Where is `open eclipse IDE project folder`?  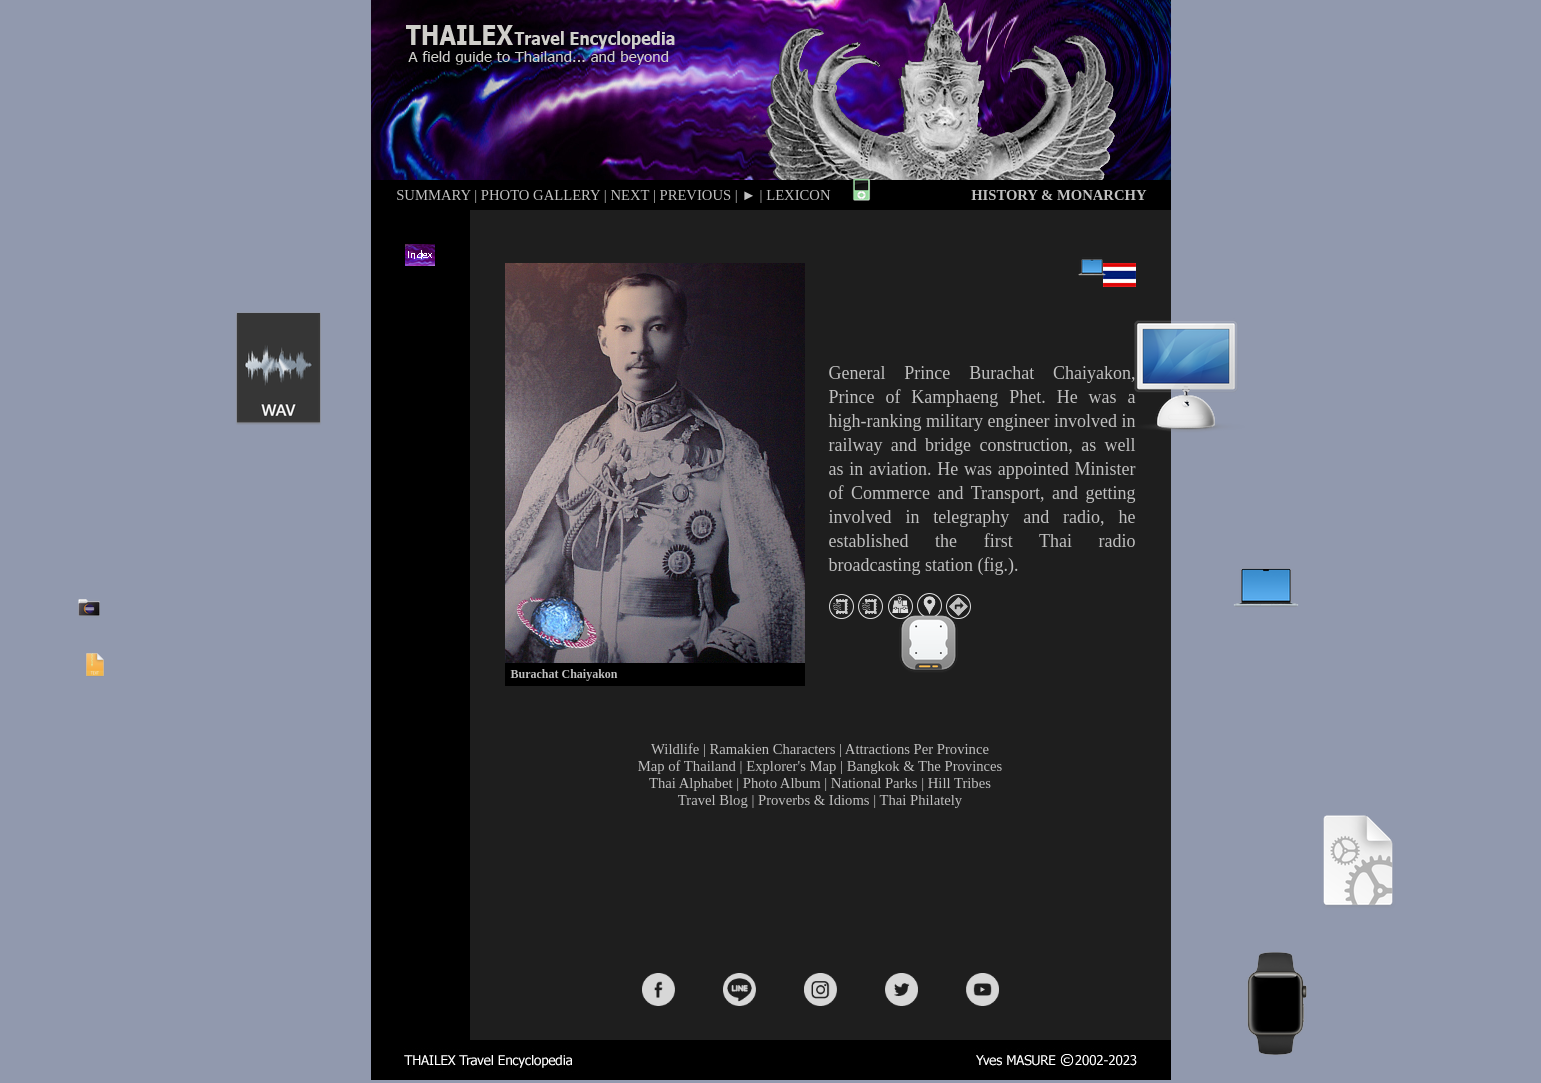 open eclipse IDE project folder is located at coordinates (89, 608).